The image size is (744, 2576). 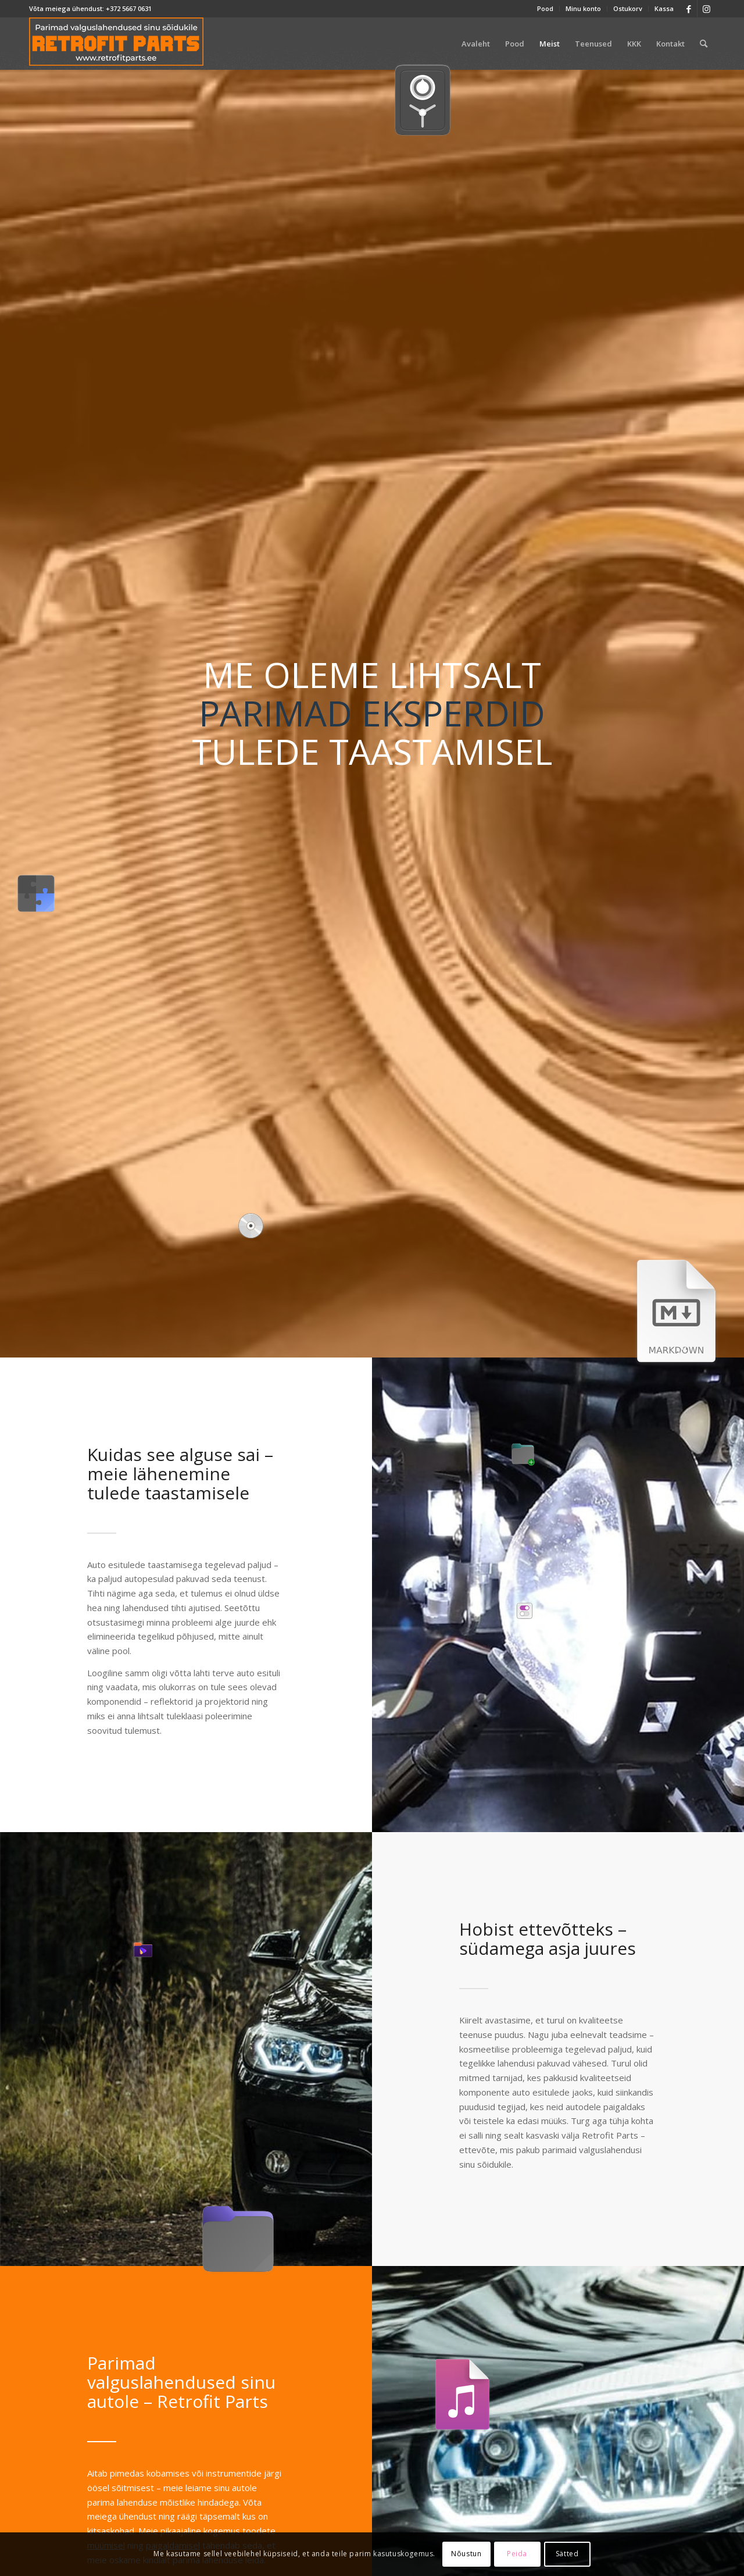 I want to click on open the backups application, so click(x=423, y=100).